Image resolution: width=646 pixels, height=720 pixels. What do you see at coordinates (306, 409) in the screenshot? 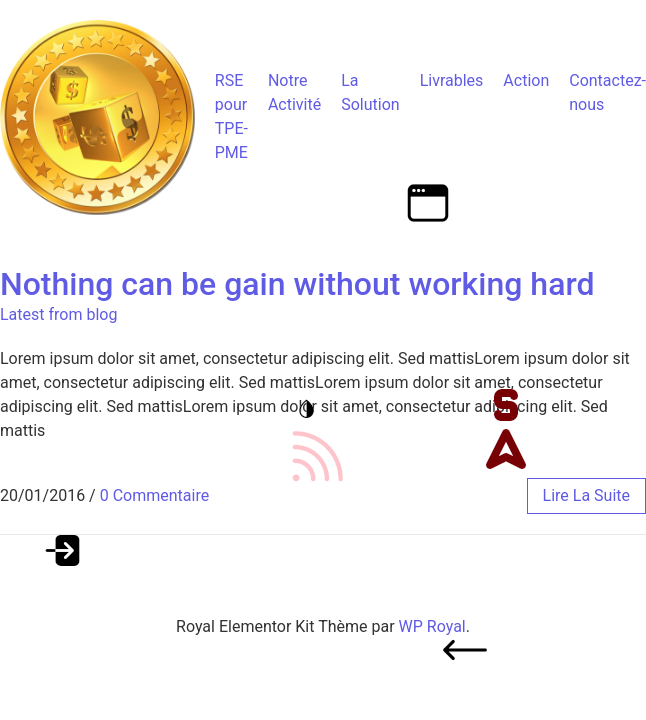
I see `adjust color saturation or contrast settings` at bounding box center [306, 409].